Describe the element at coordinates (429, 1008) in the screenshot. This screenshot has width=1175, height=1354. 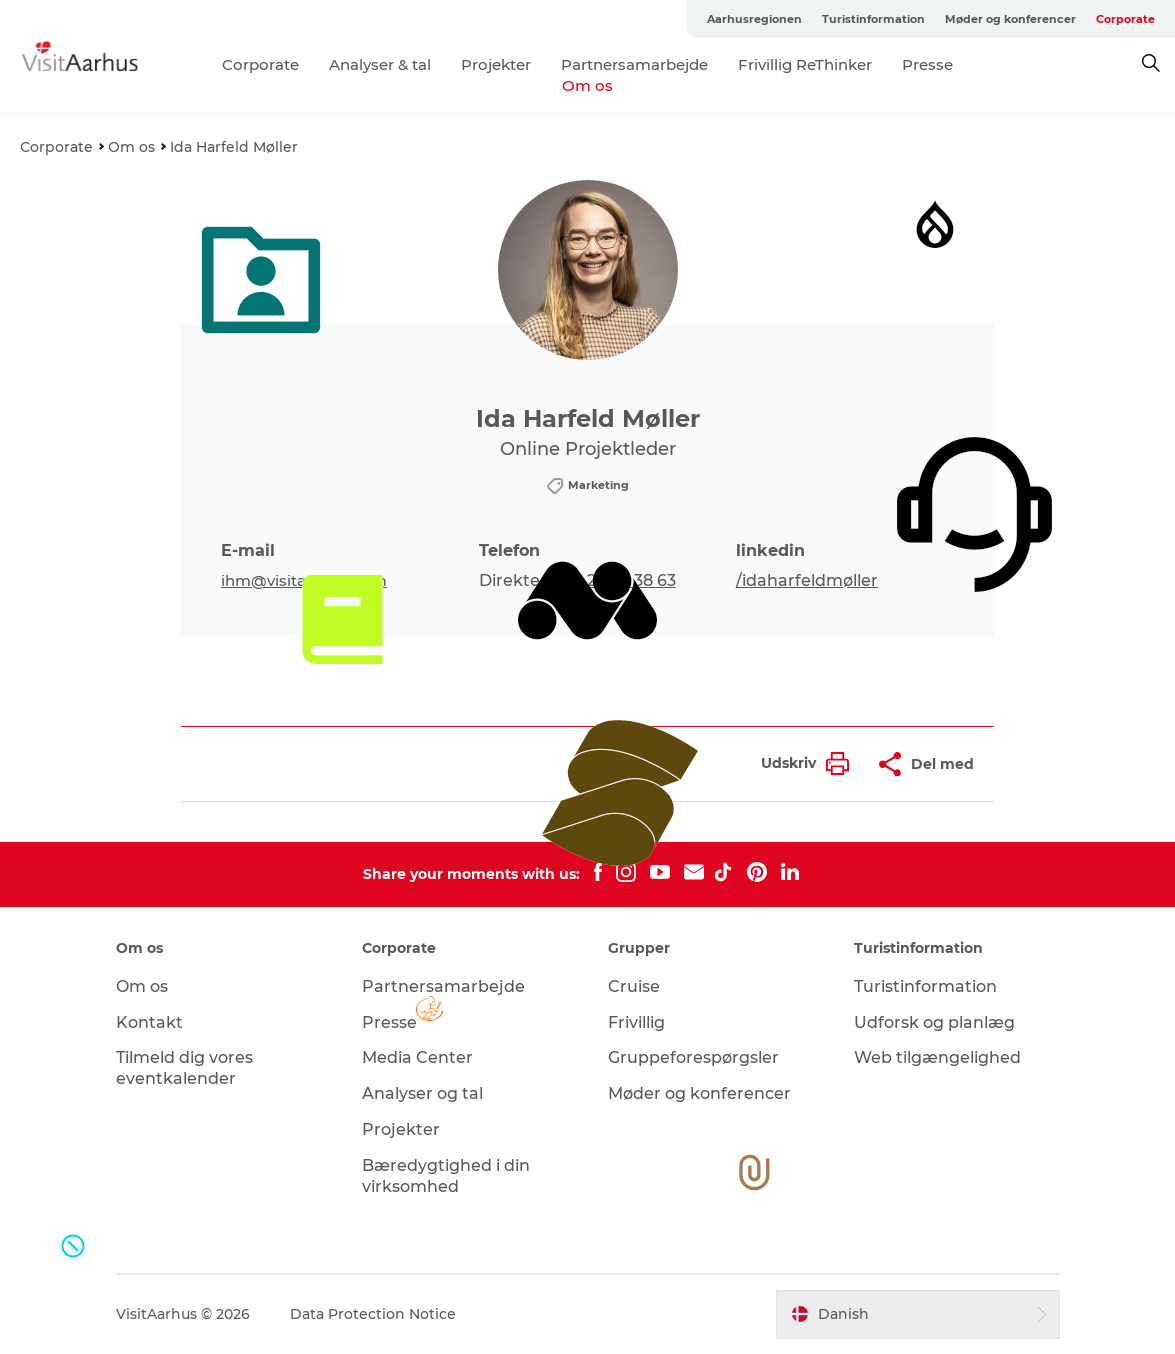
I see `visit the CodeMirror website or documentation` at that location.